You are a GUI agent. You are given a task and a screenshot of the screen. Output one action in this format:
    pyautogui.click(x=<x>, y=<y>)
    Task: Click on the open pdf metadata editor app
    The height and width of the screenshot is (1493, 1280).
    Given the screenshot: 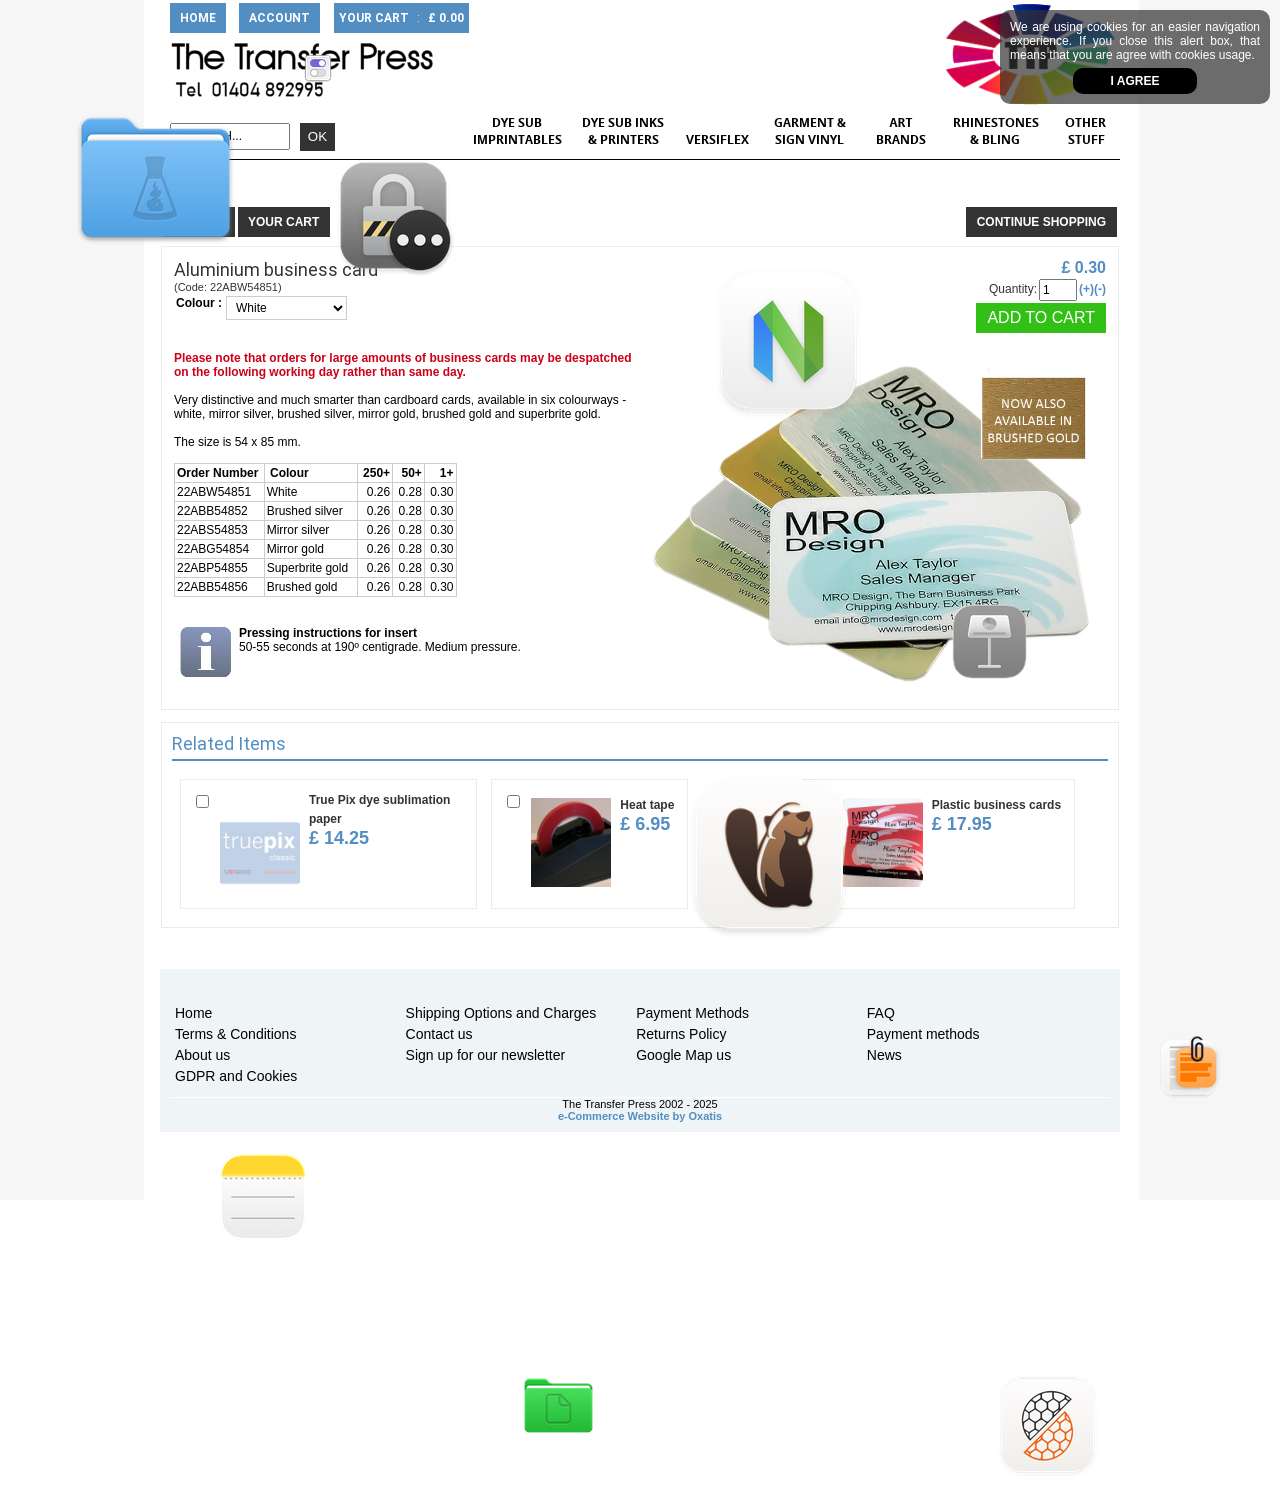 What is the action you would take?
    pyautogui.click(x=1188, y=1067)
    